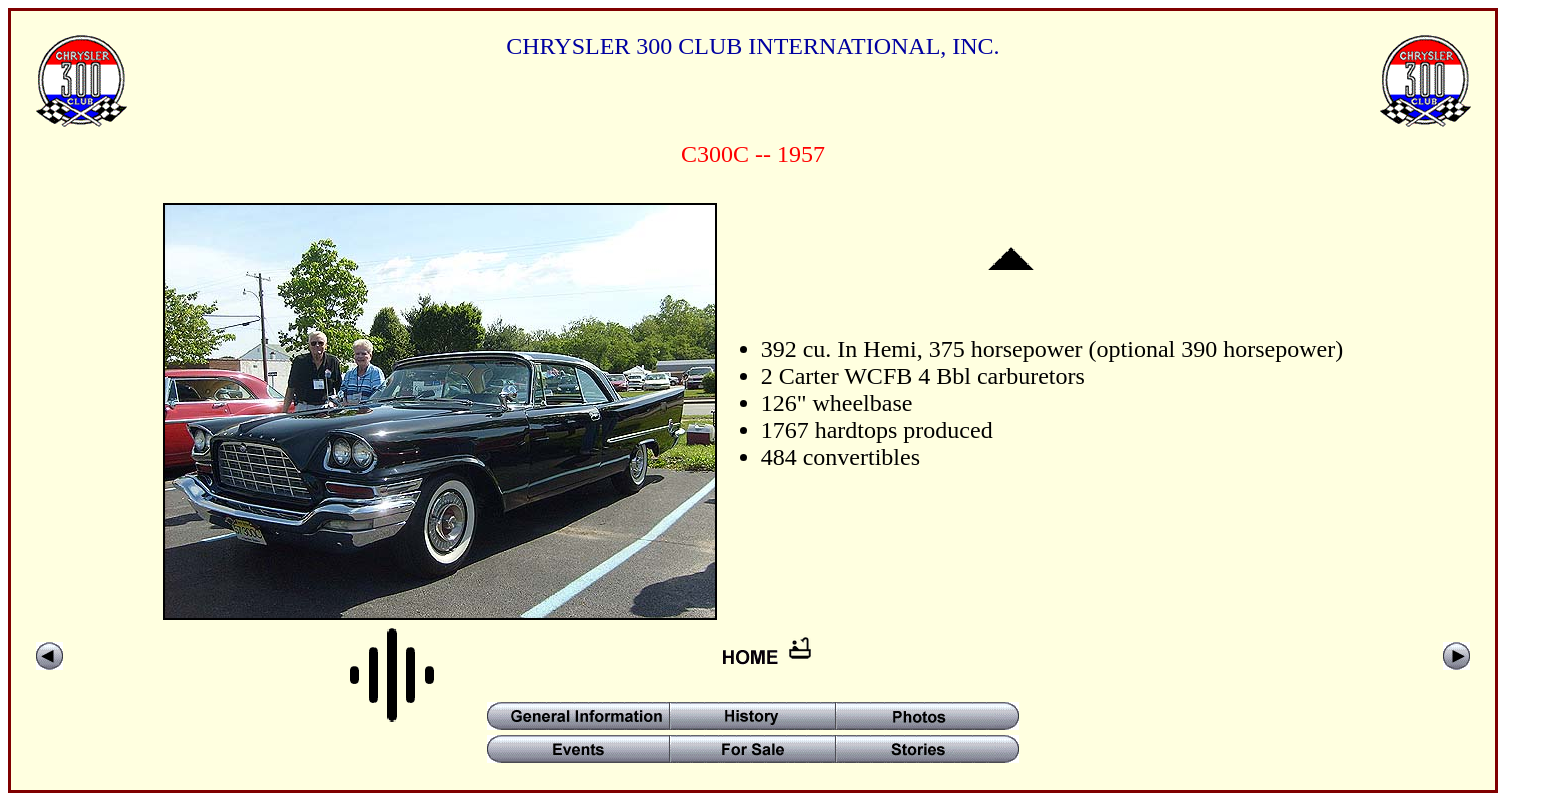 This screenshot has width=1568, height=801. I want to click on indicates bathroom amenities available, so click(800, 648).